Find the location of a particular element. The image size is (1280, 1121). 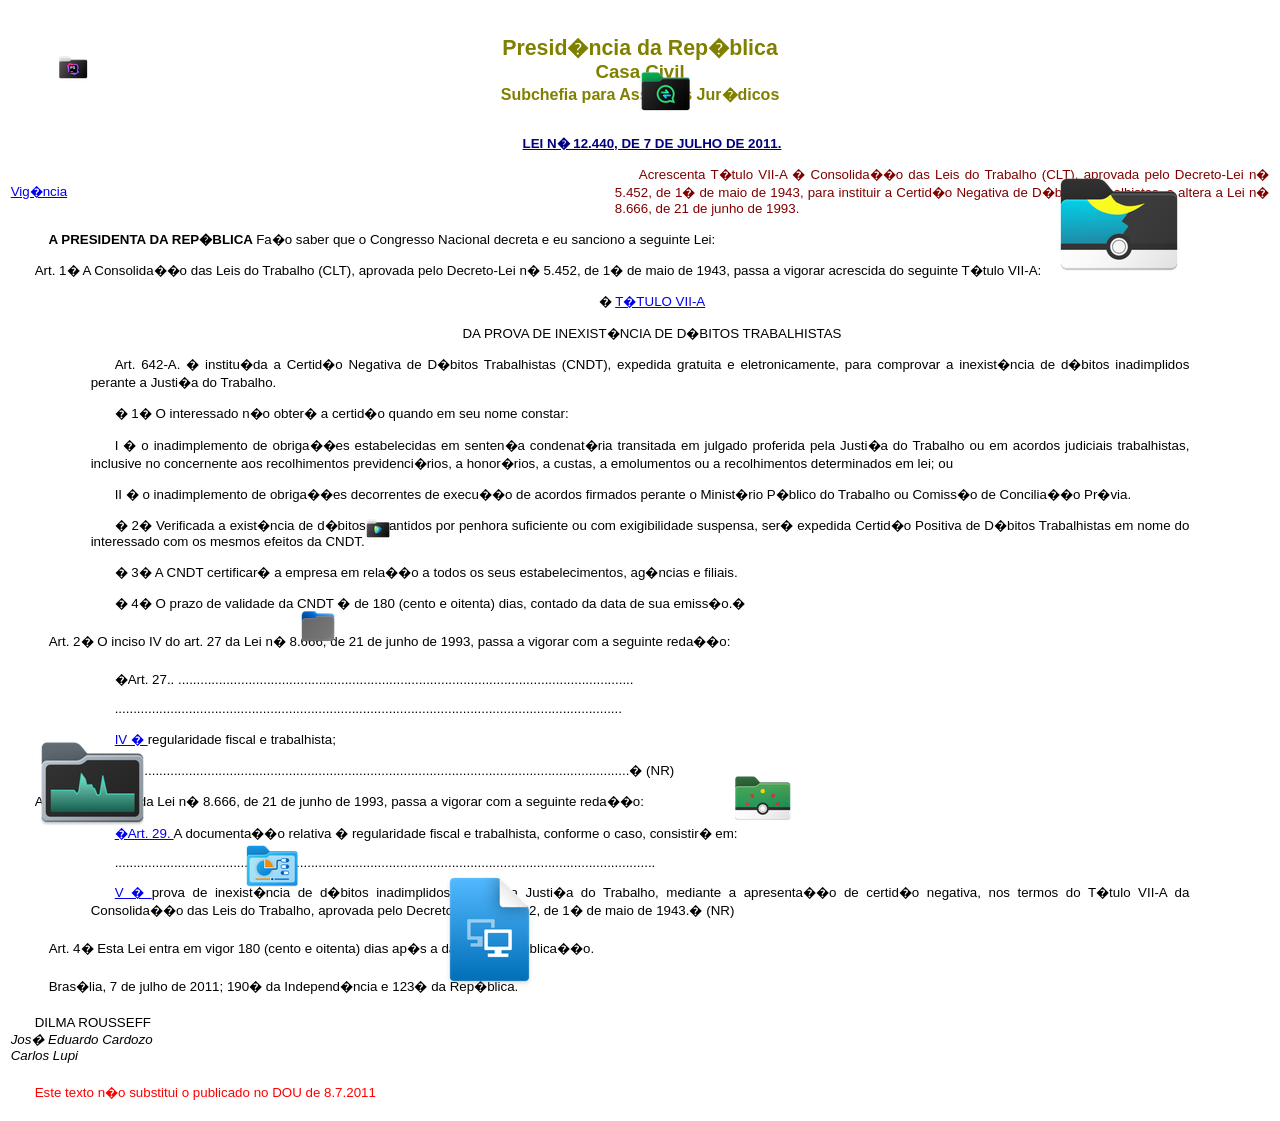

open a folder or directory is located at coordinates (318, 626).